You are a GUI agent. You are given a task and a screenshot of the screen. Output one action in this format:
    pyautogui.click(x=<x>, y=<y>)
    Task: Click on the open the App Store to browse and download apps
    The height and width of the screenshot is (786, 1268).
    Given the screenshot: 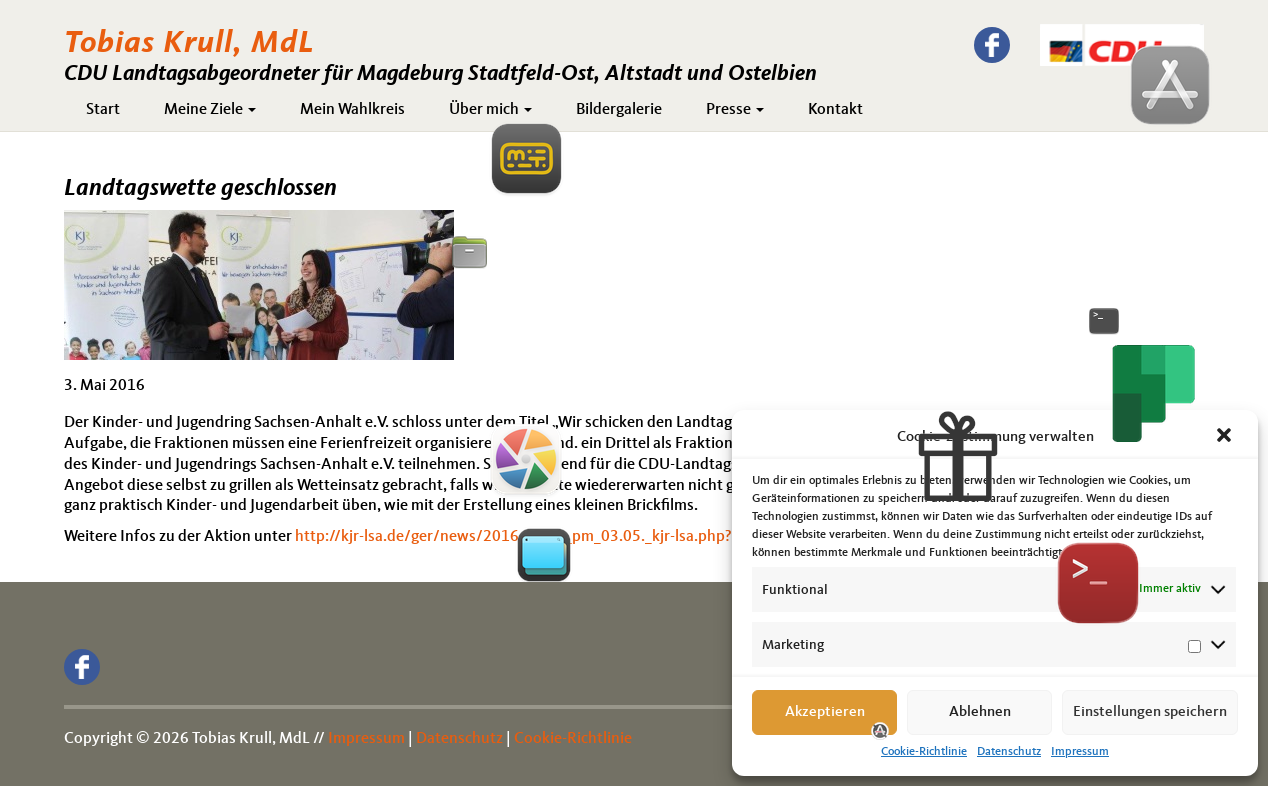 What is the action you would take?
    pyautogui.click(x=1170, y=85)
    